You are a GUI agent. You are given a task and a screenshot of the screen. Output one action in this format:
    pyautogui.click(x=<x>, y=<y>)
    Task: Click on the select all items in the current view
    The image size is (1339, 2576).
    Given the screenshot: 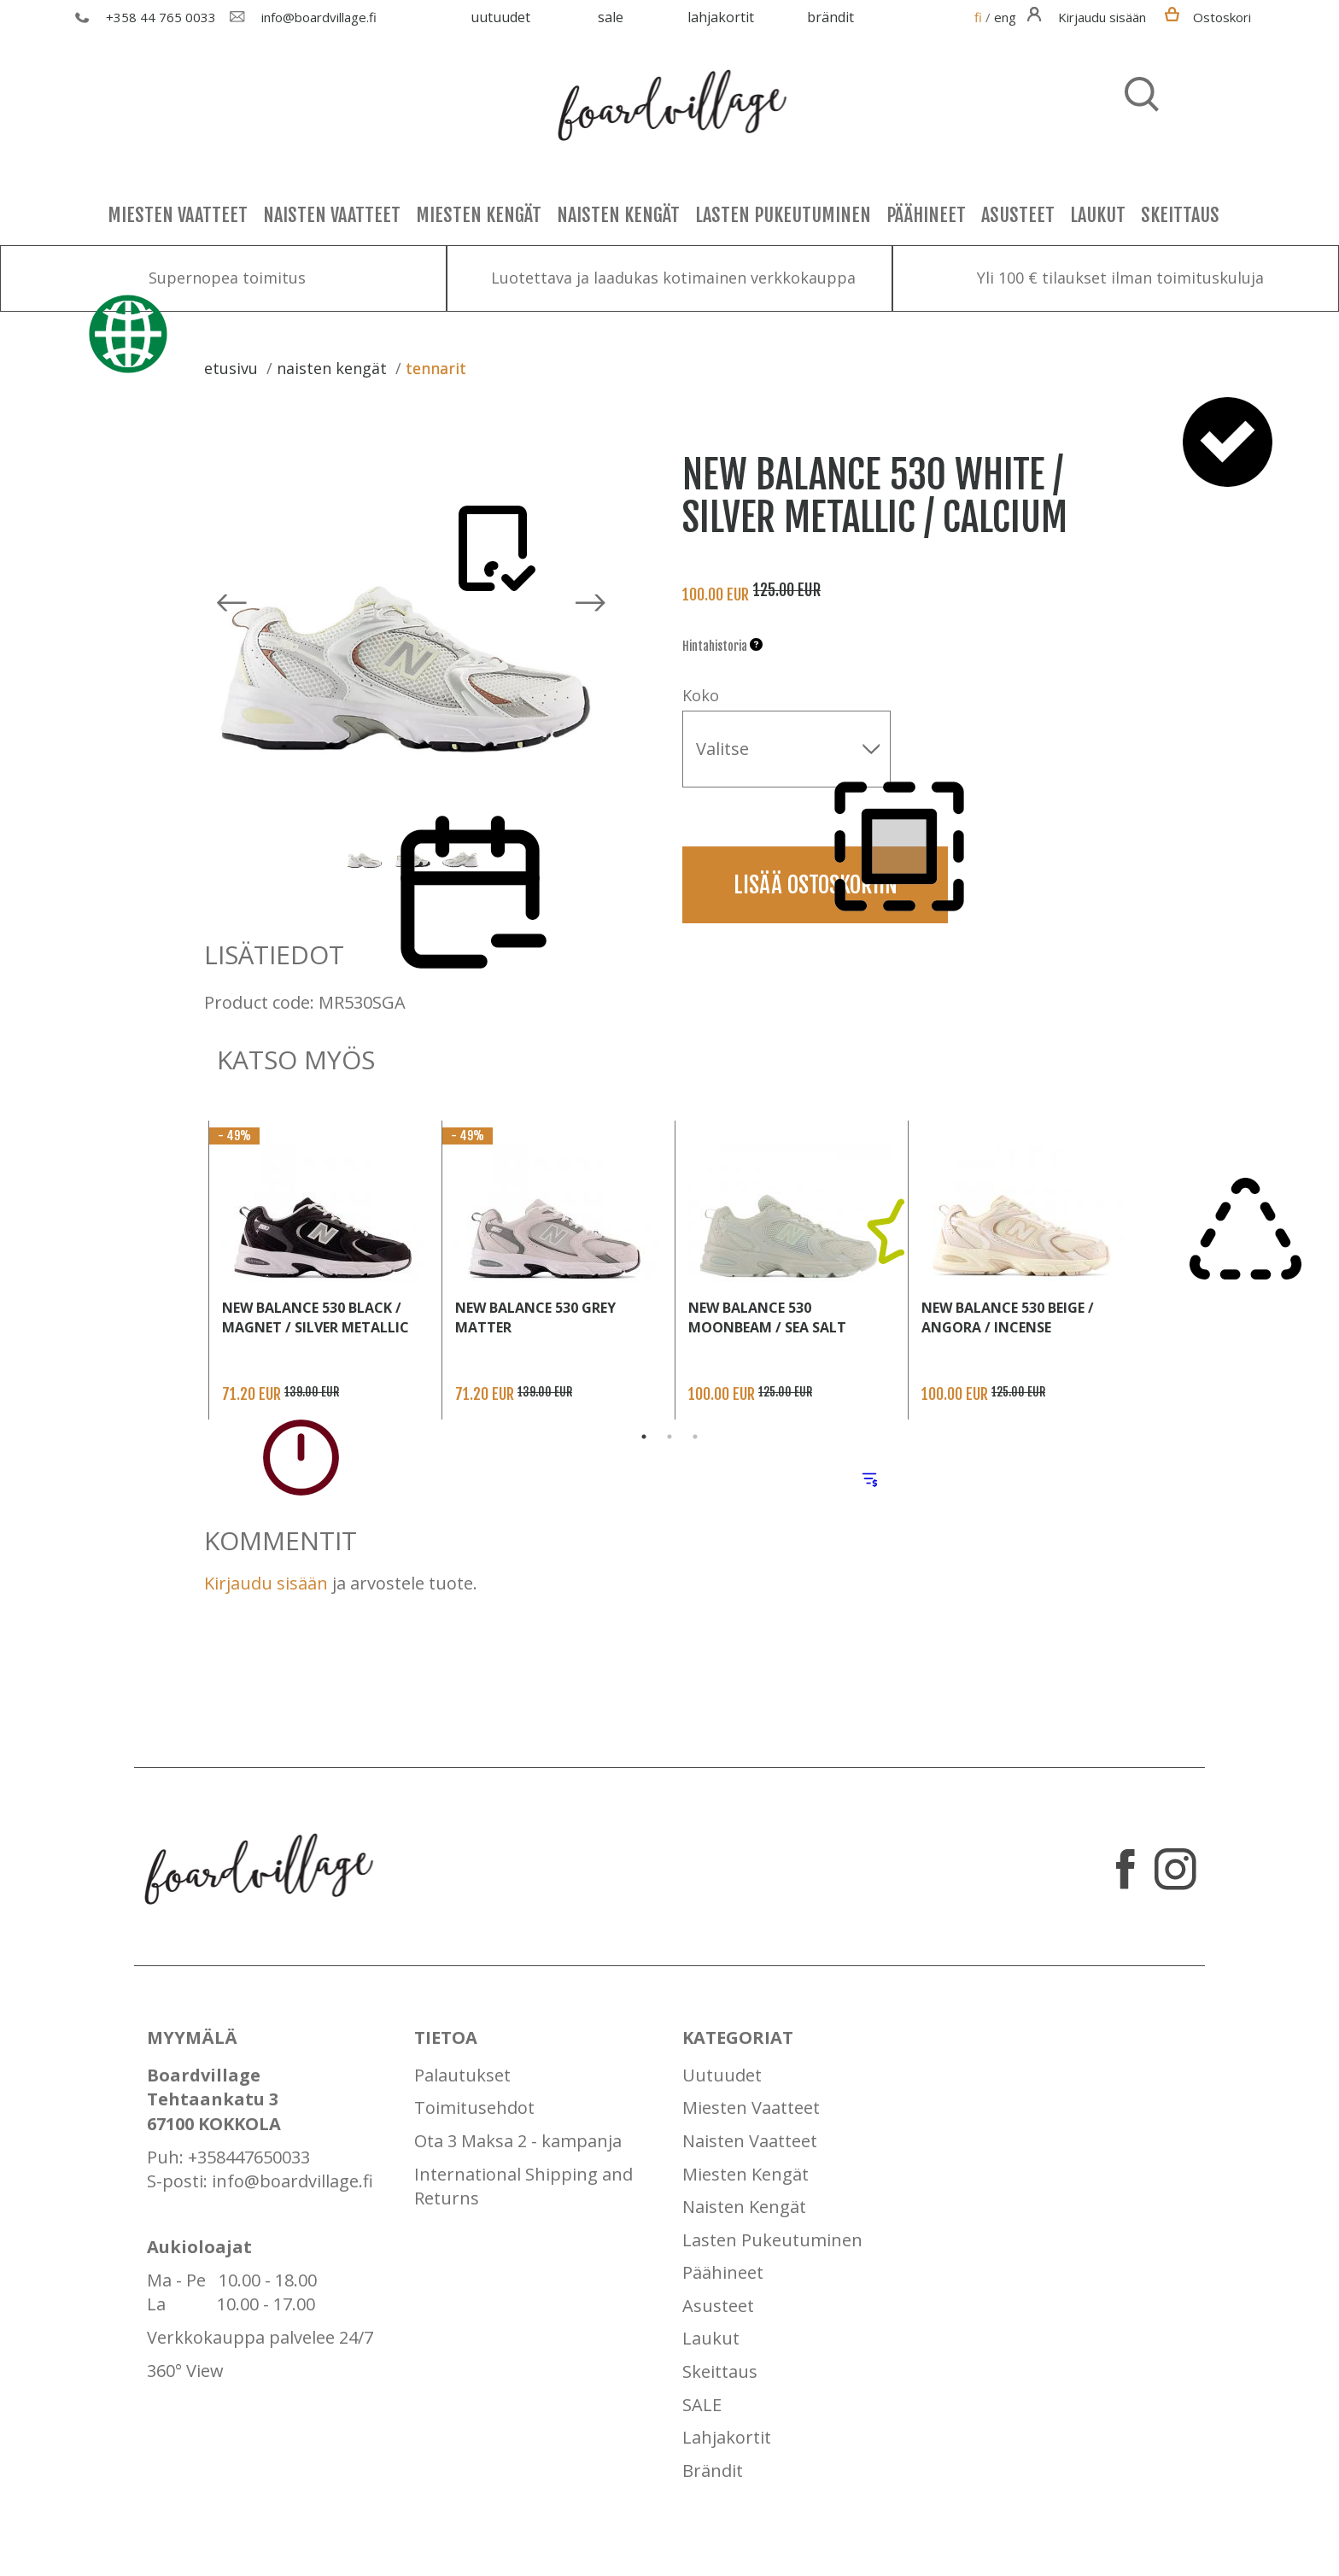 What is the action you would take?
    pyautogui.click(x=899, y=846)
    